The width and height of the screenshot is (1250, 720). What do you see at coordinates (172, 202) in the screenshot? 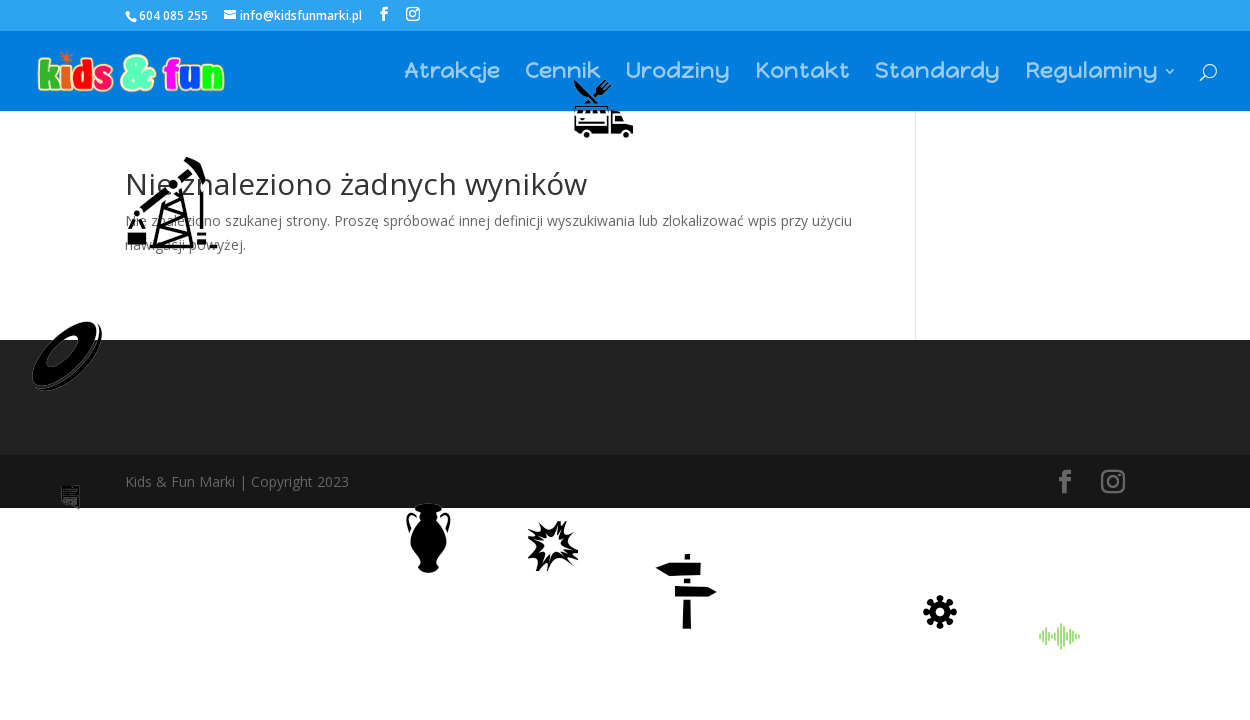
I see `access oil production or extraction features` at bounding box center [172, 202].